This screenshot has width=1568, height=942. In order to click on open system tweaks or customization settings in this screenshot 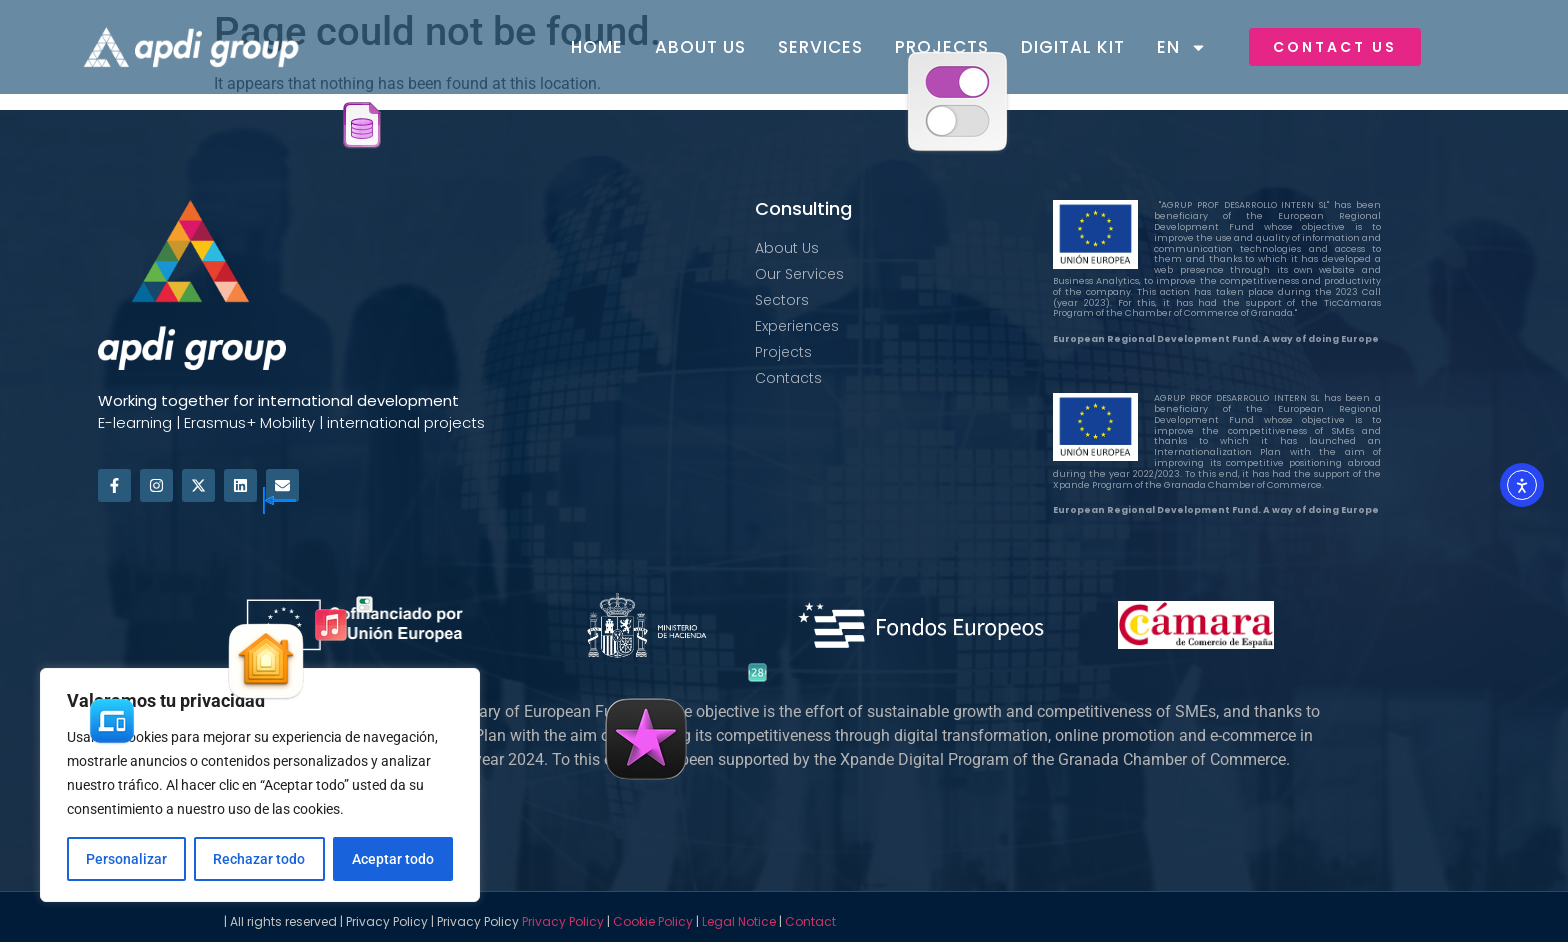, I will do `click(957, 101)`.